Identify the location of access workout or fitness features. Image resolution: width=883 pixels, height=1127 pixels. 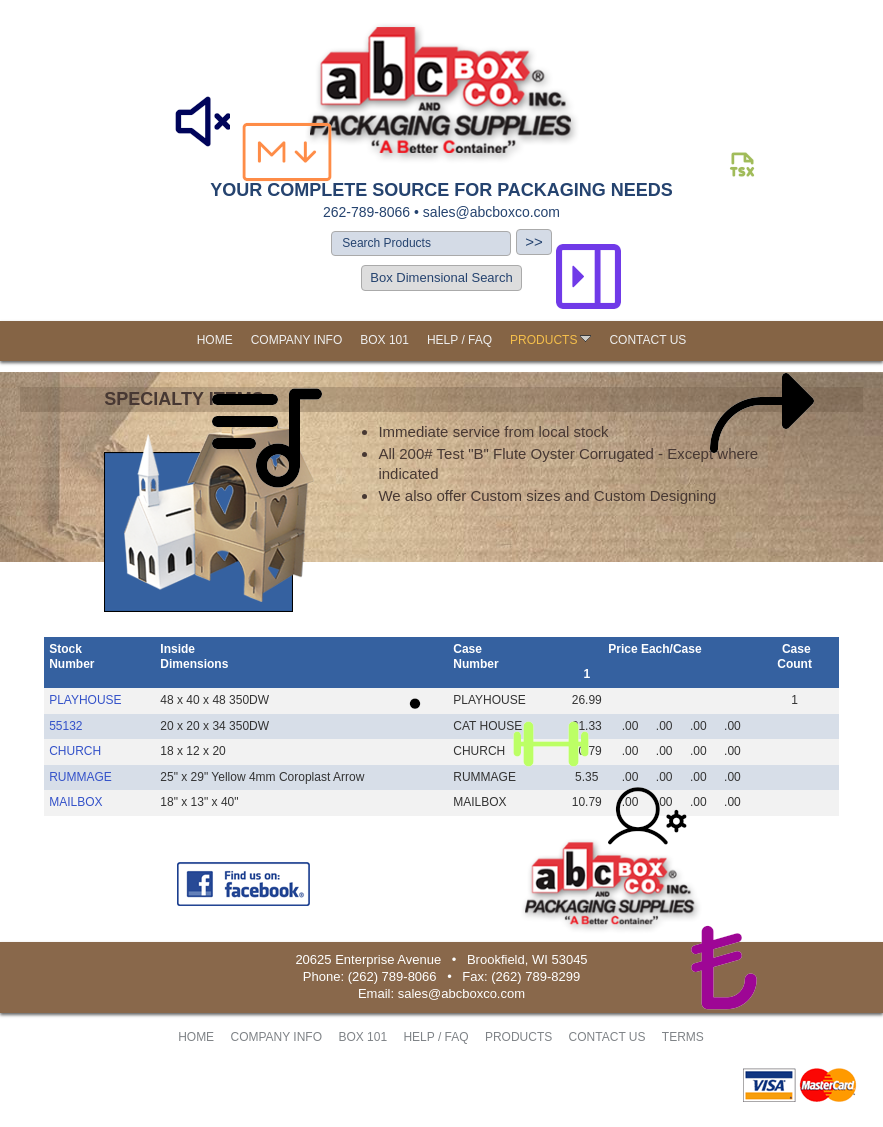
(551, 744).